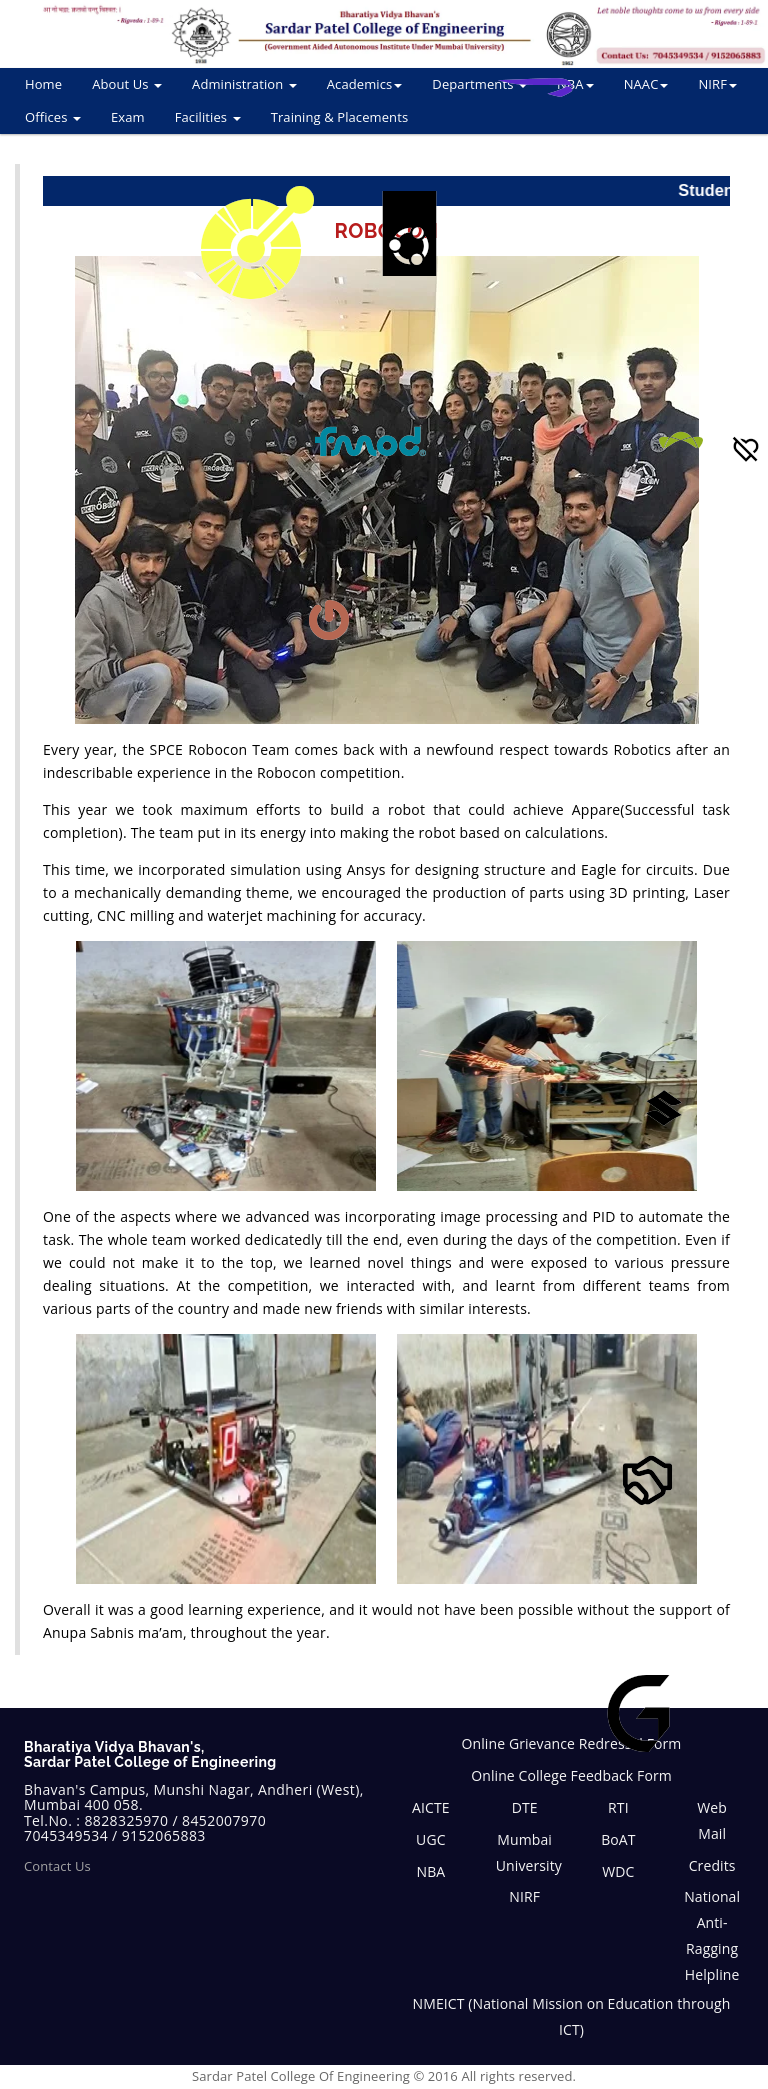 This screenshot has height=2089, width=768. I want to click on openapi initiative logo, so click(257, 242).